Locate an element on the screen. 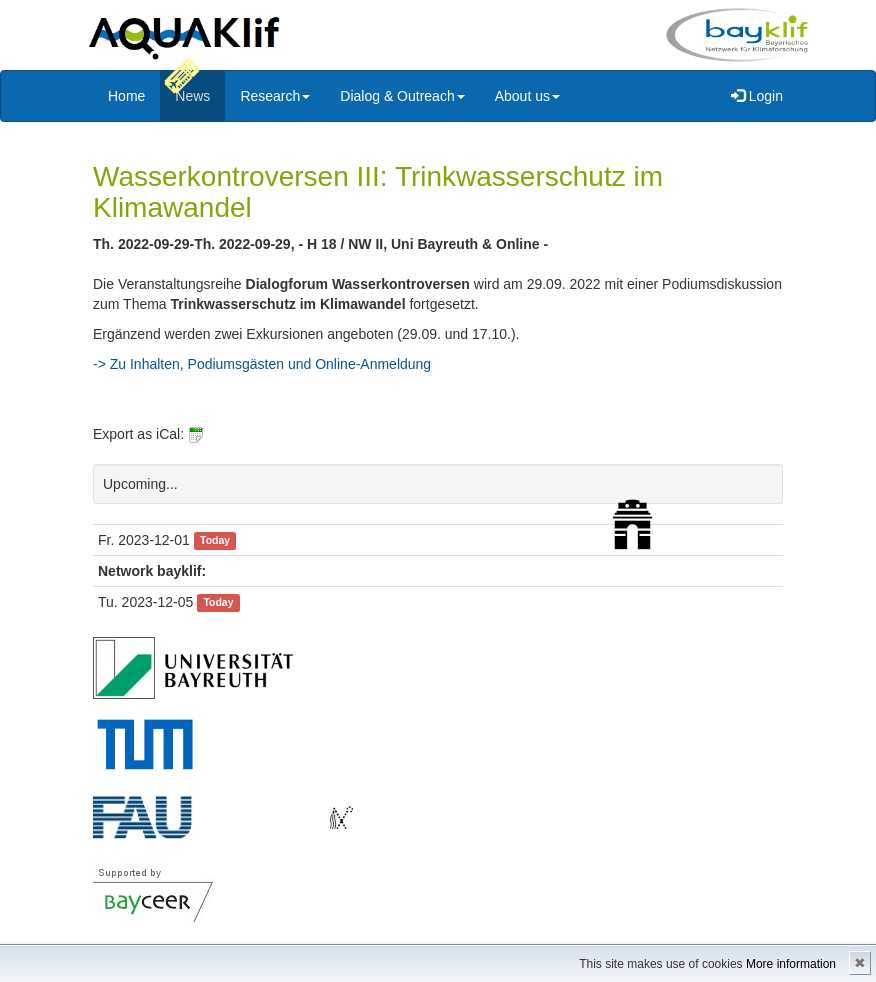  ancient Egyptian royalty or pharaoh symbol is located at coordinates (341, 817).